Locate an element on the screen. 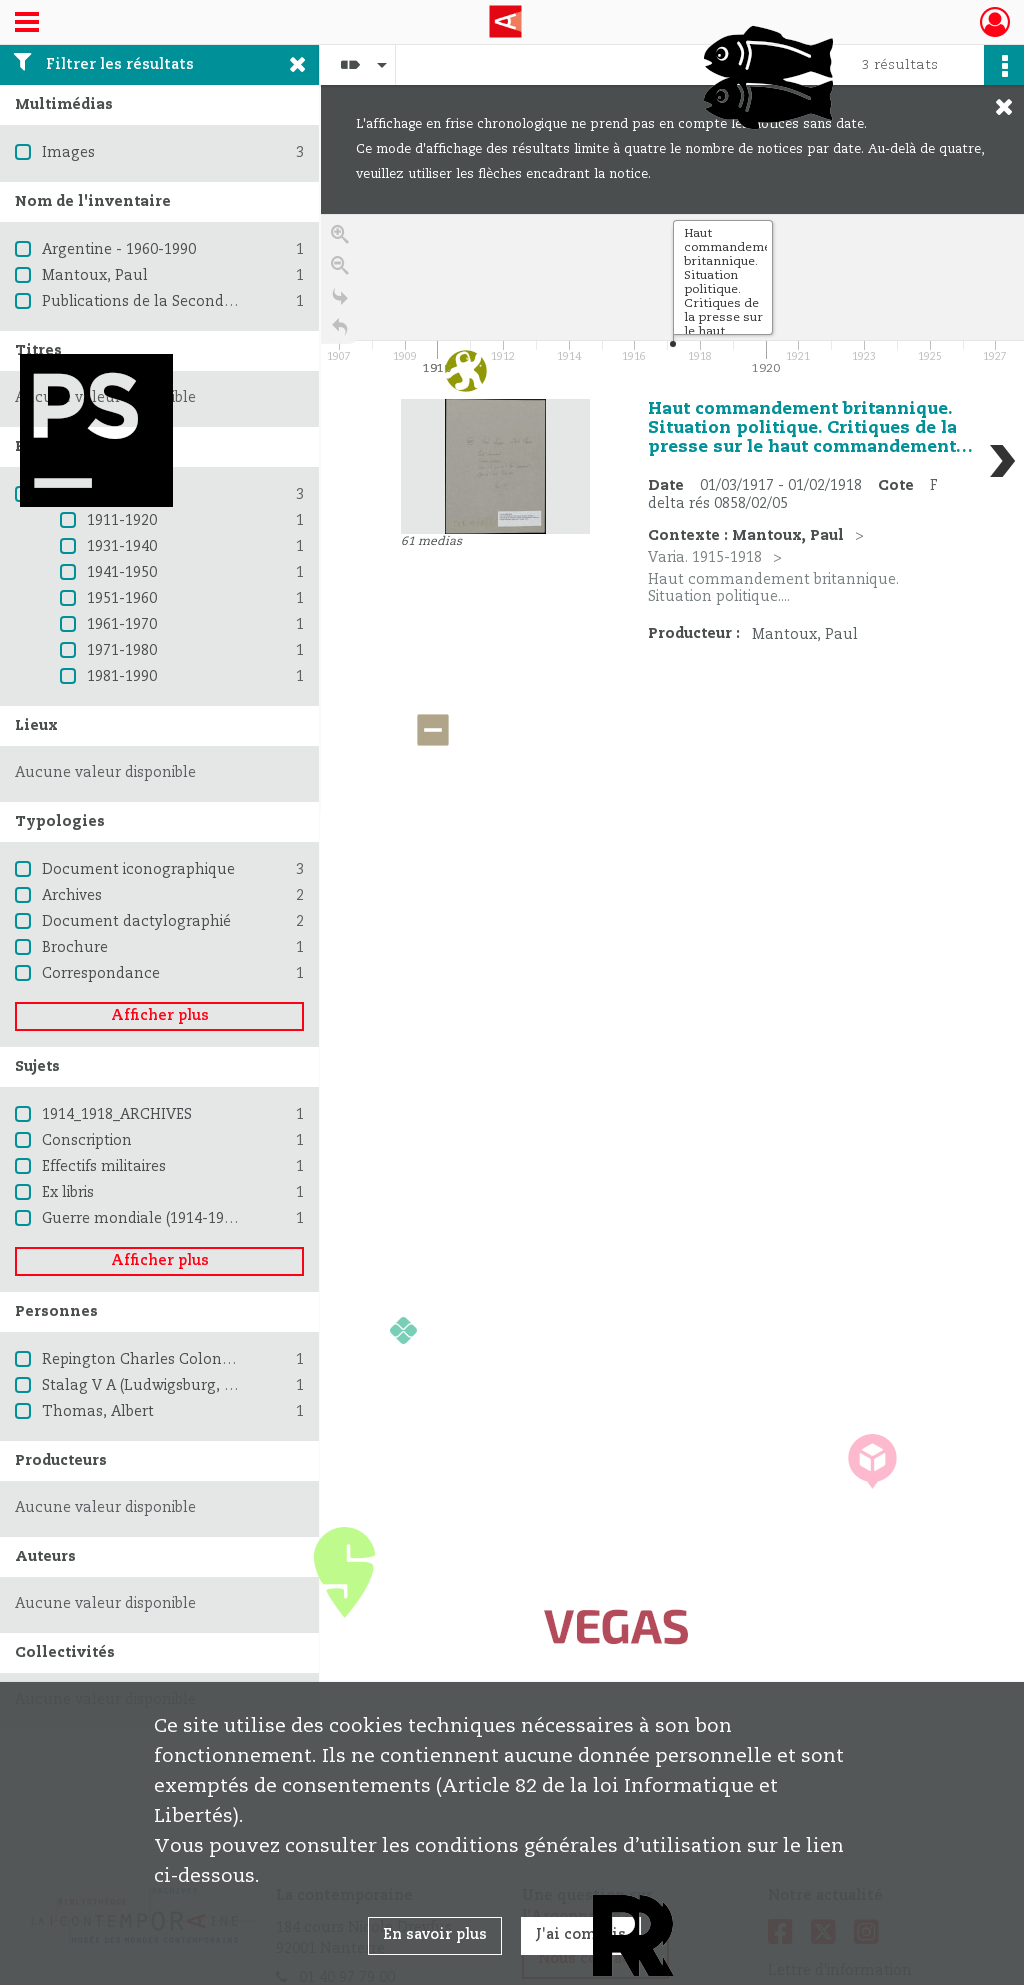 The image size is (1024, 1985). vegas creative software brand logo is located at coordinates (616, 1627).